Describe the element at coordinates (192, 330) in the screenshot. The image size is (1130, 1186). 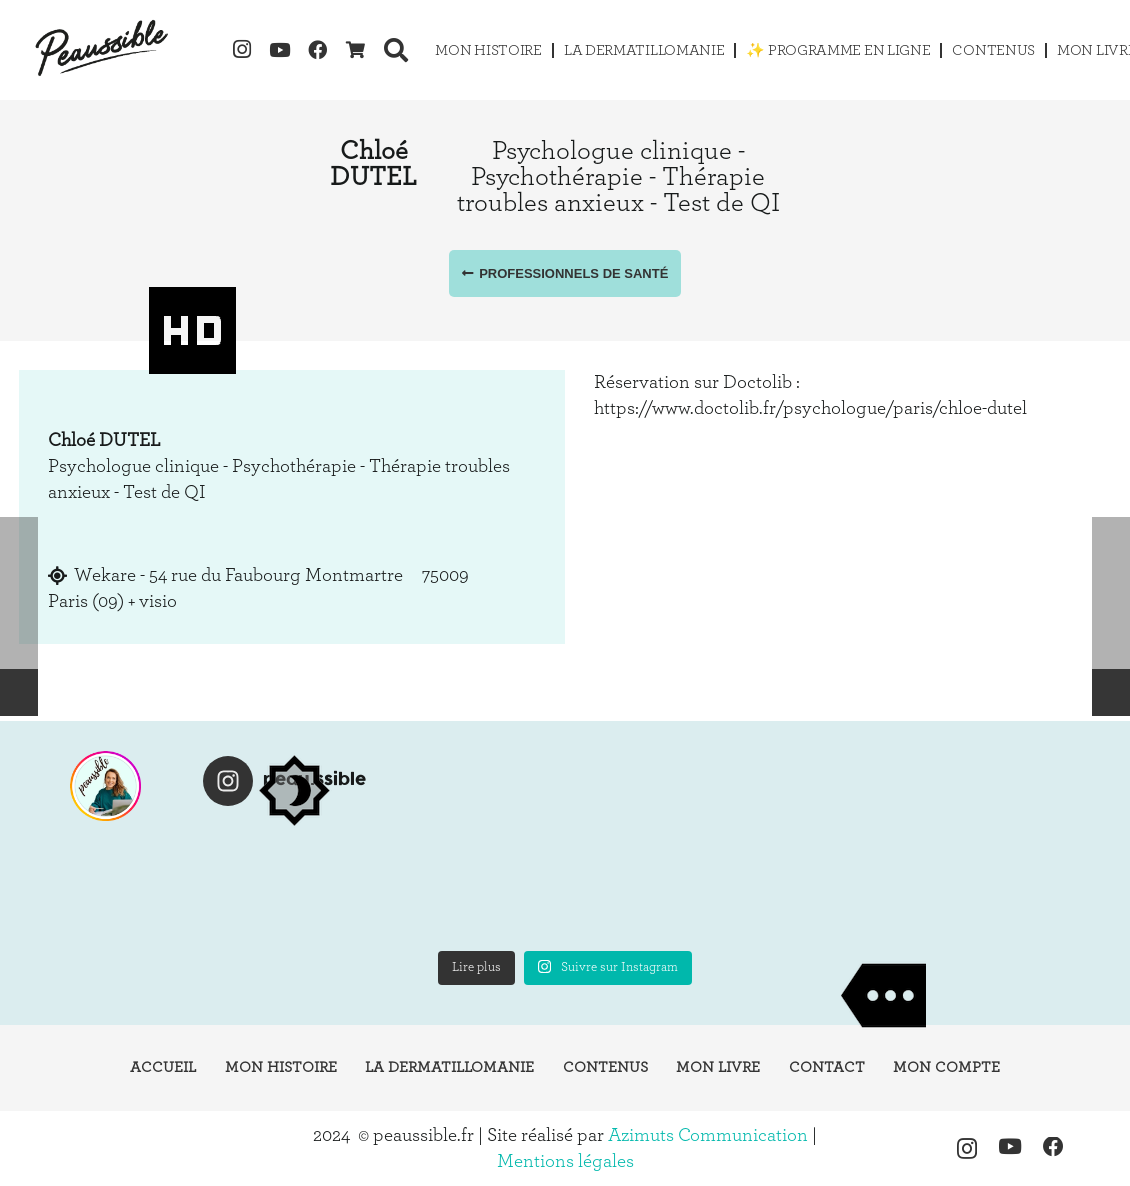
I see `indicates high definition video quality is available` at that location.